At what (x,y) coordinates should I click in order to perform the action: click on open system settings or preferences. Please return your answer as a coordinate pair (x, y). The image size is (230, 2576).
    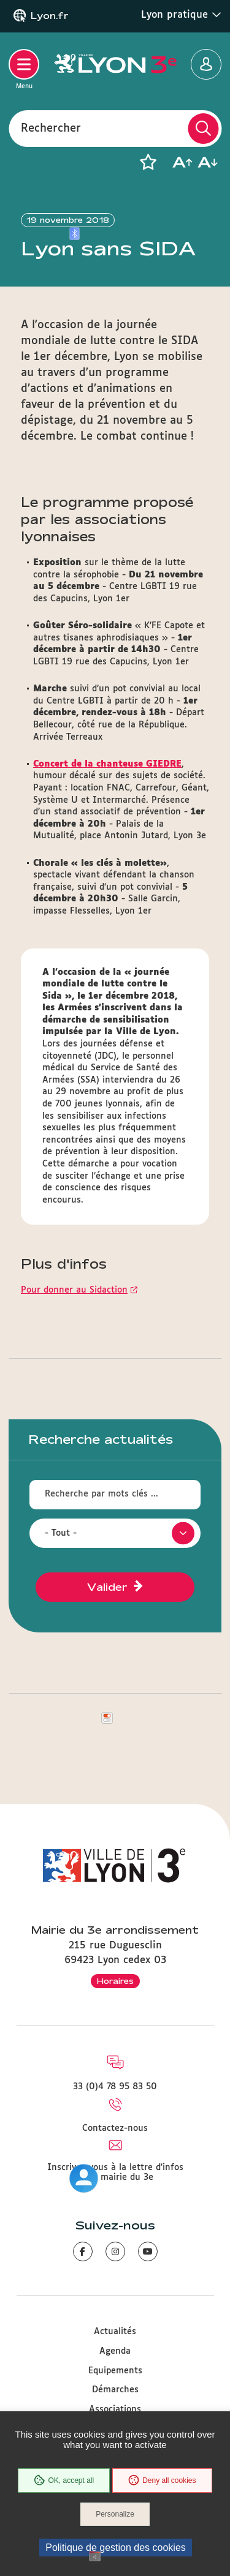
    Looking at the image, I should click on (107, 1718).